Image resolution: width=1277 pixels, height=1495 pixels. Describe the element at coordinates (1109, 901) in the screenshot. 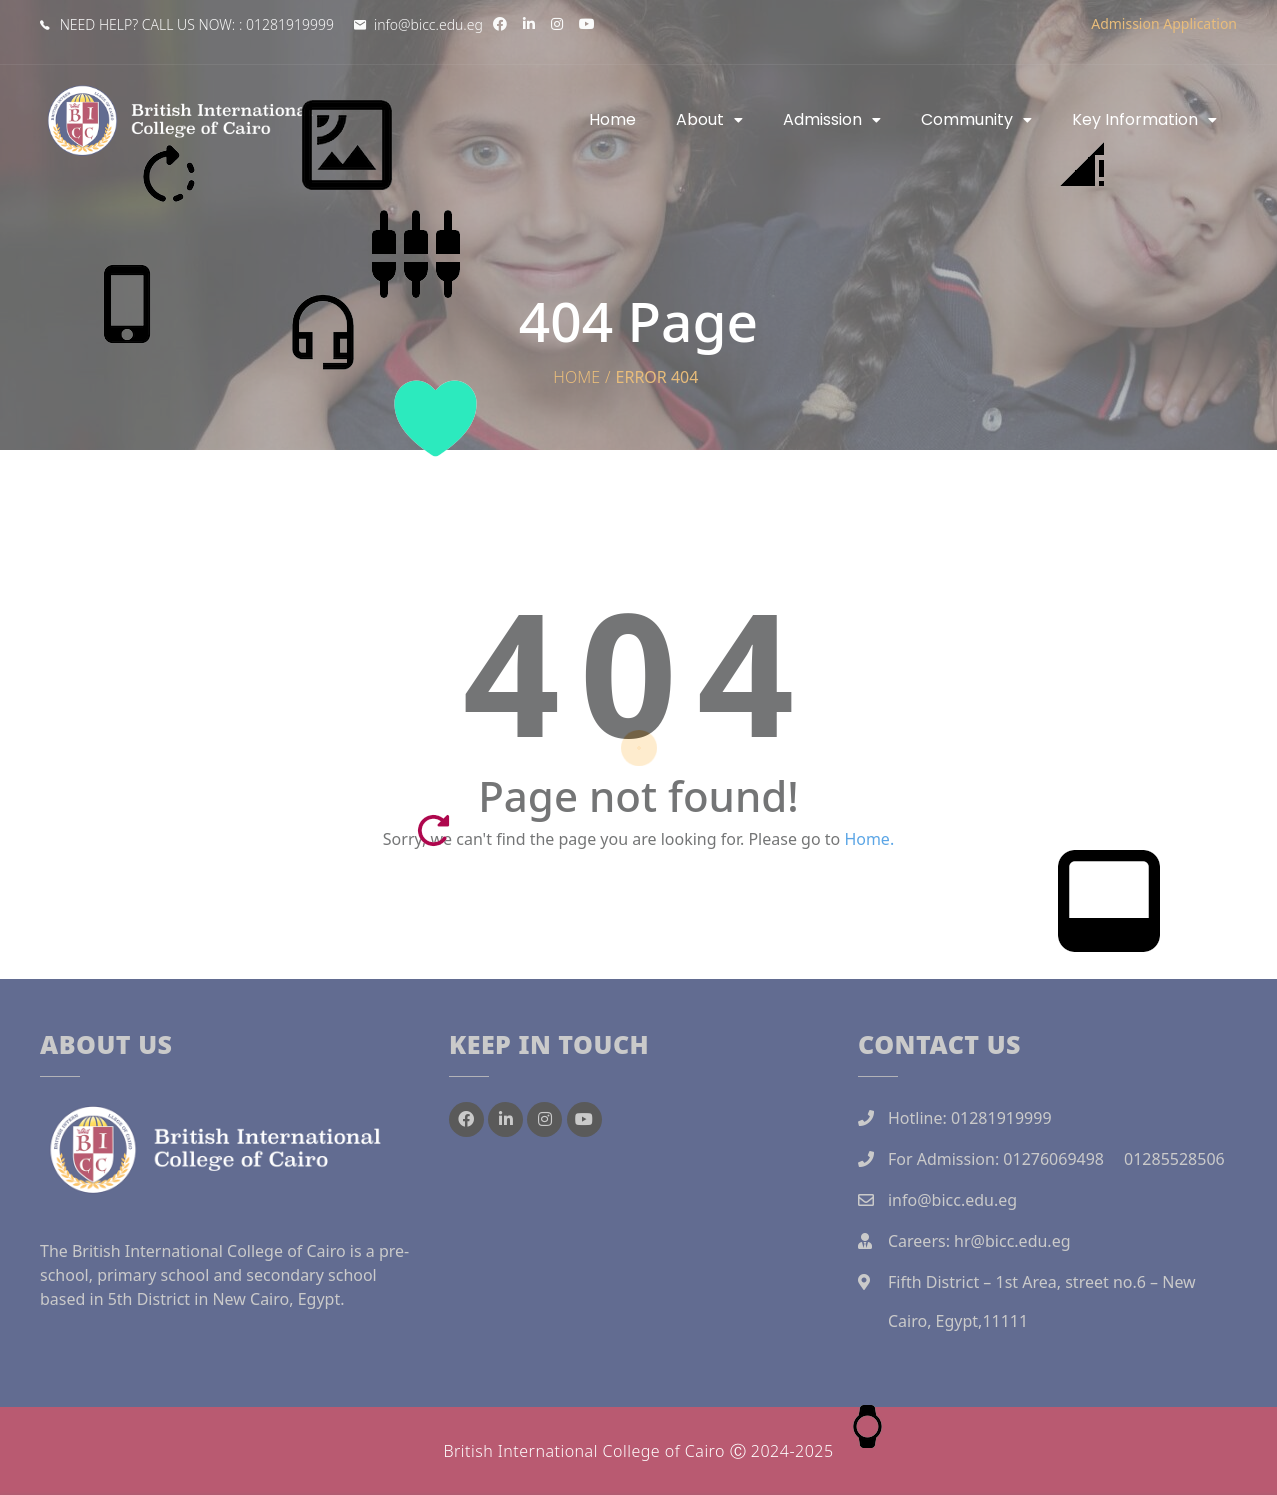

I see `toggle bottom navigation bar visibility` at that location.